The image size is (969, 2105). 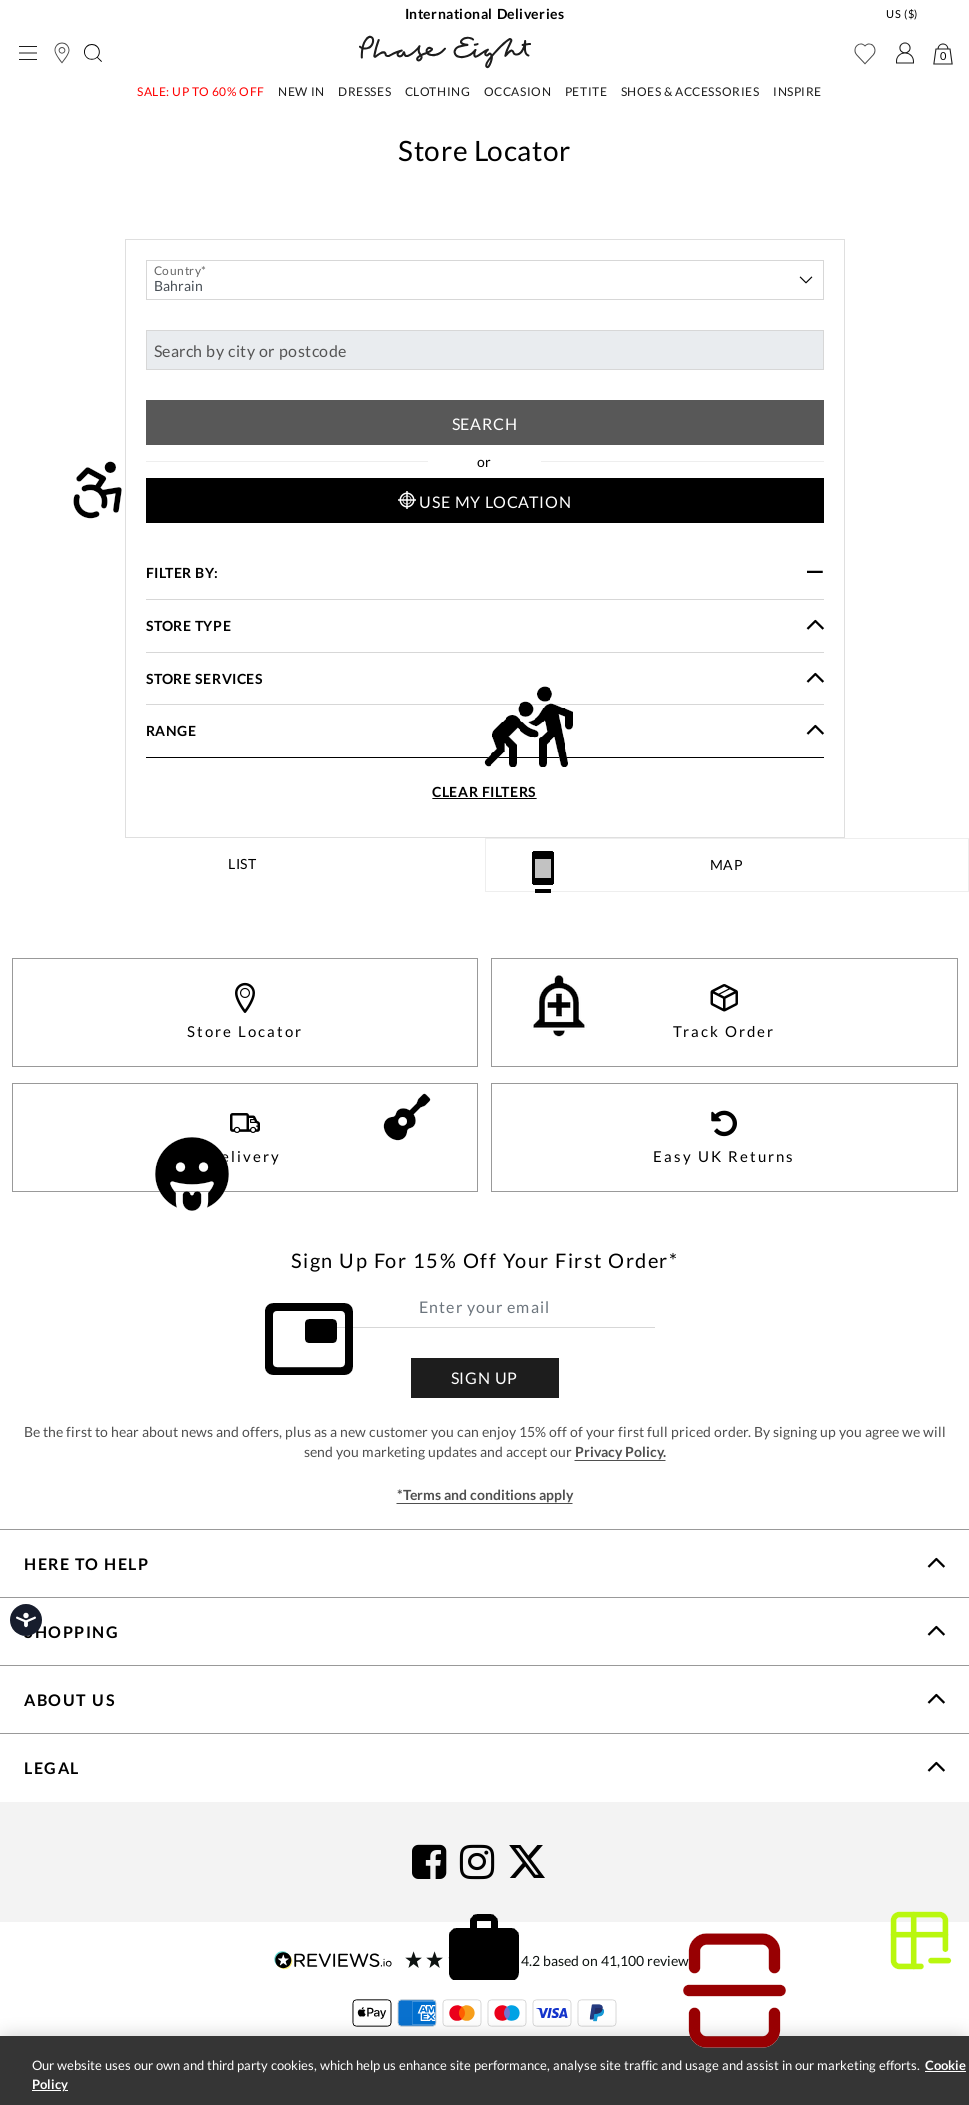 What do you see at coordinates (919, 1940) in the screenshot?
I see `remove a row or column from a table` at bounding box center [919, 1940].